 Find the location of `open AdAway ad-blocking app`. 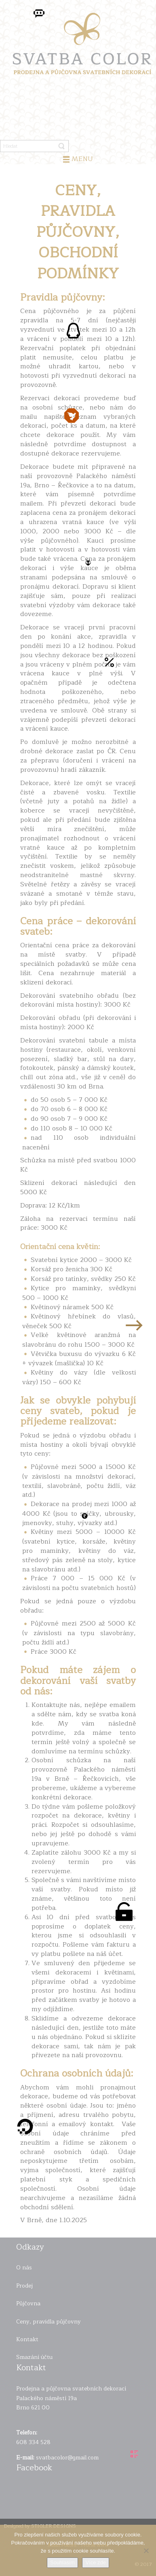

open AdAway ad-blocking app is located at coordinates (72, 416).